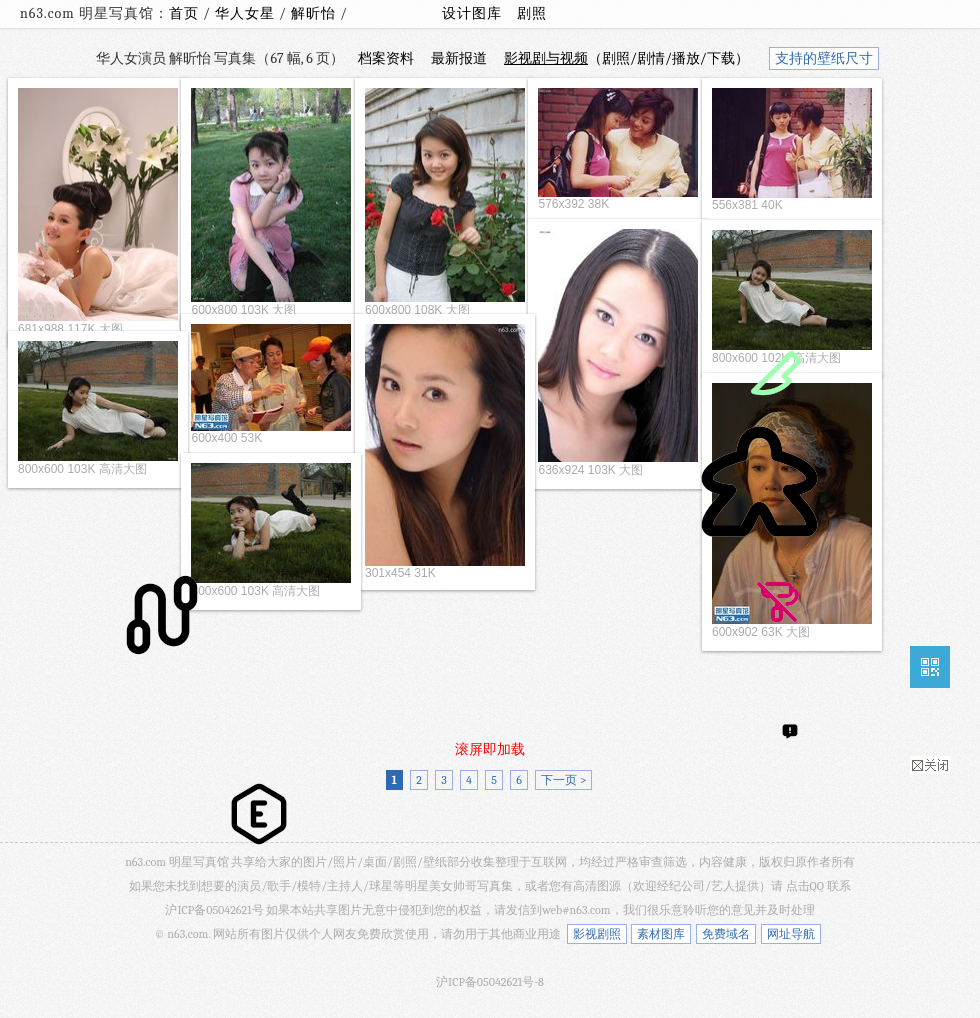  What do you see at coordinates (162, 615) in the screenshot?
I see `access jump rope workout or exercise` at bounding box center [162, 615].